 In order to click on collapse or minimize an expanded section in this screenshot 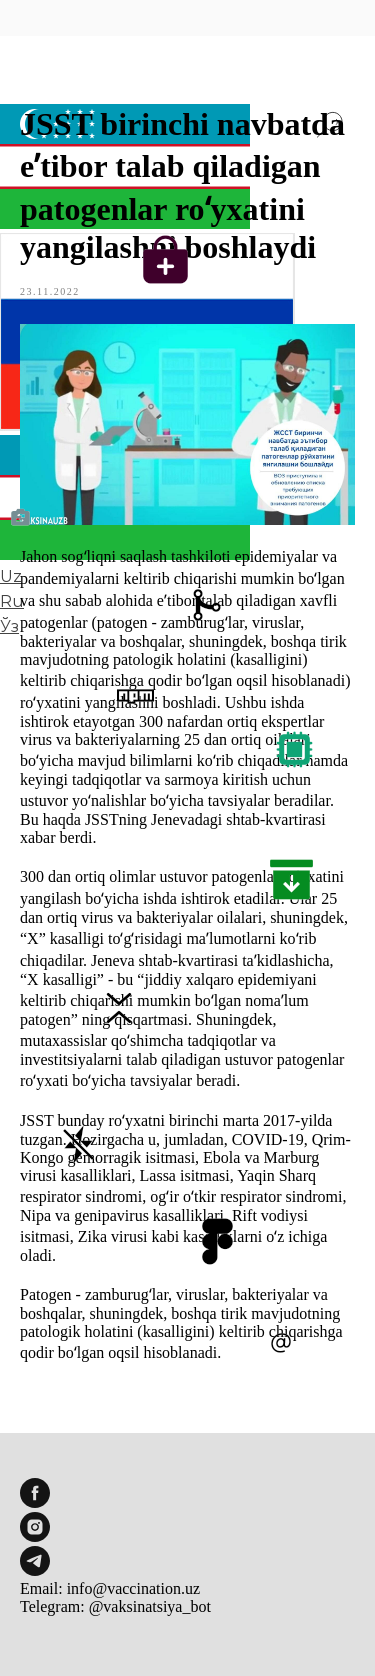, I will do `click(119, 1008)`.